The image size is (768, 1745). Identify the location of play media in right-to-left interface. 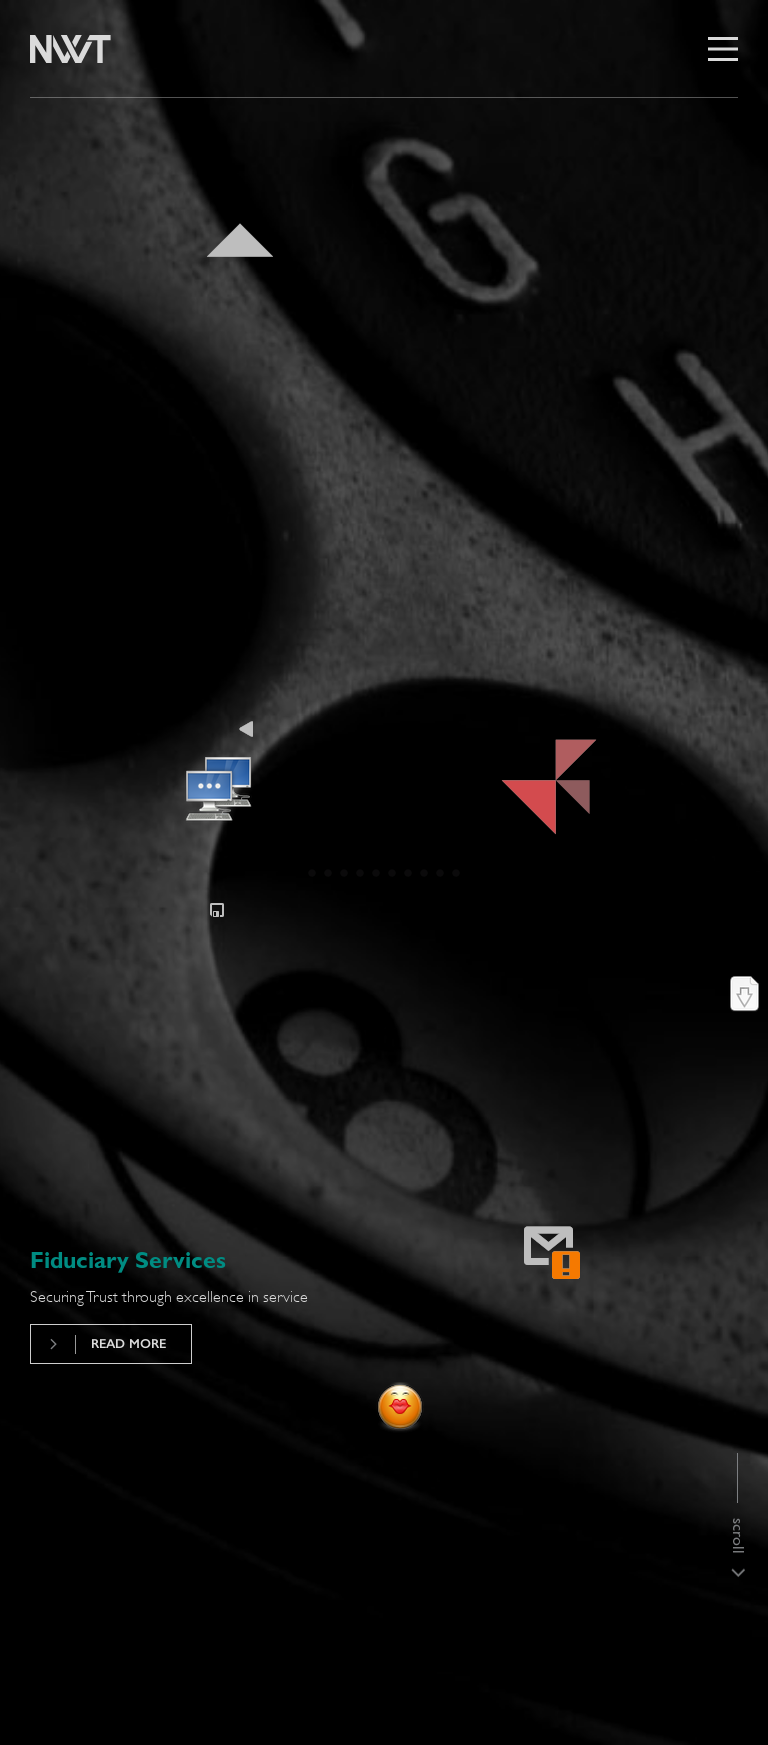
(247, 729).